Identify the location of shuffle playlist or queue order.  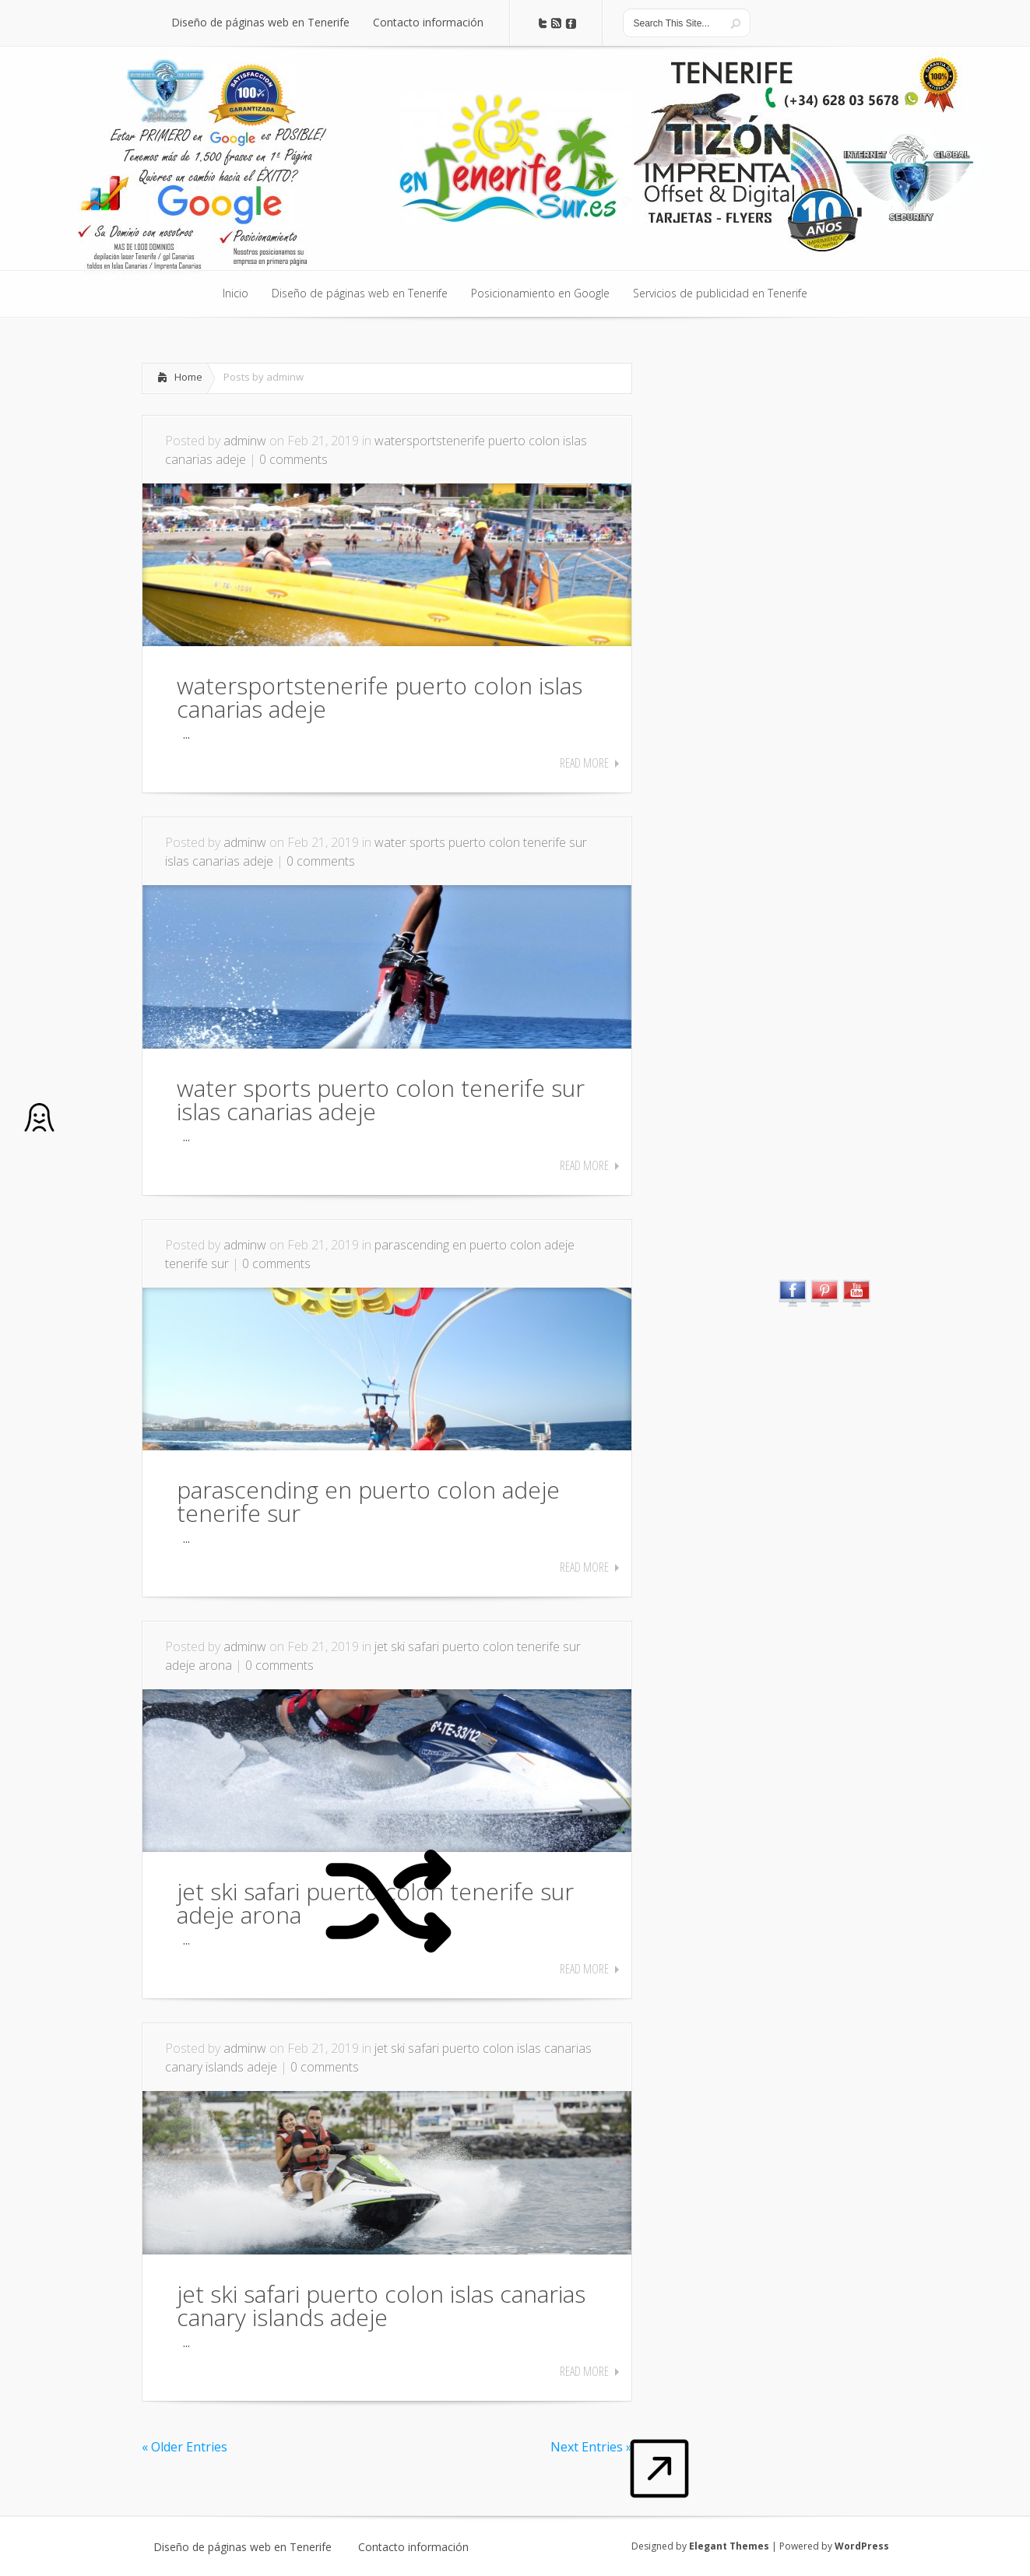
(386, 1901).